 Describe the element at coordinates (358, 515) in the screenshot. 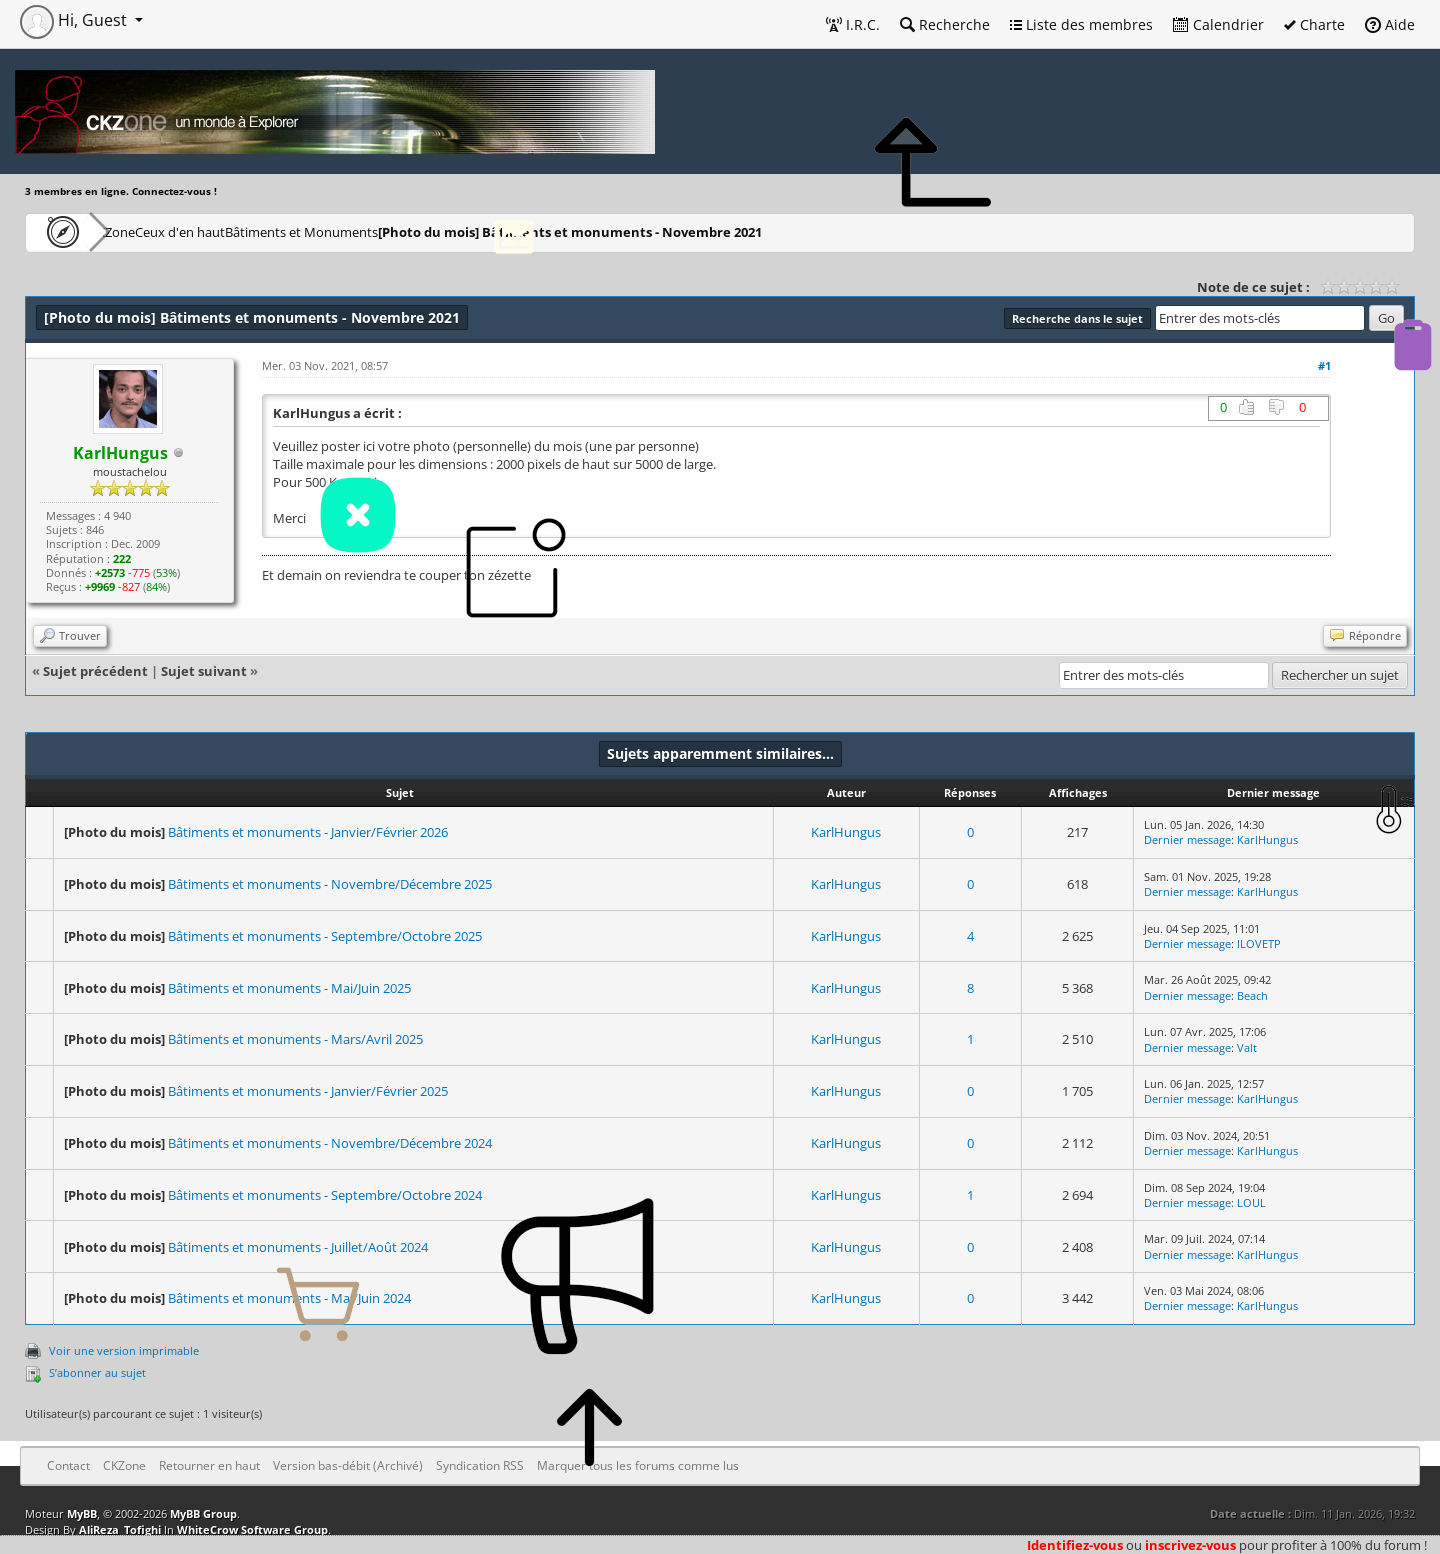

I see `close or dismiss a modal window` at that location.